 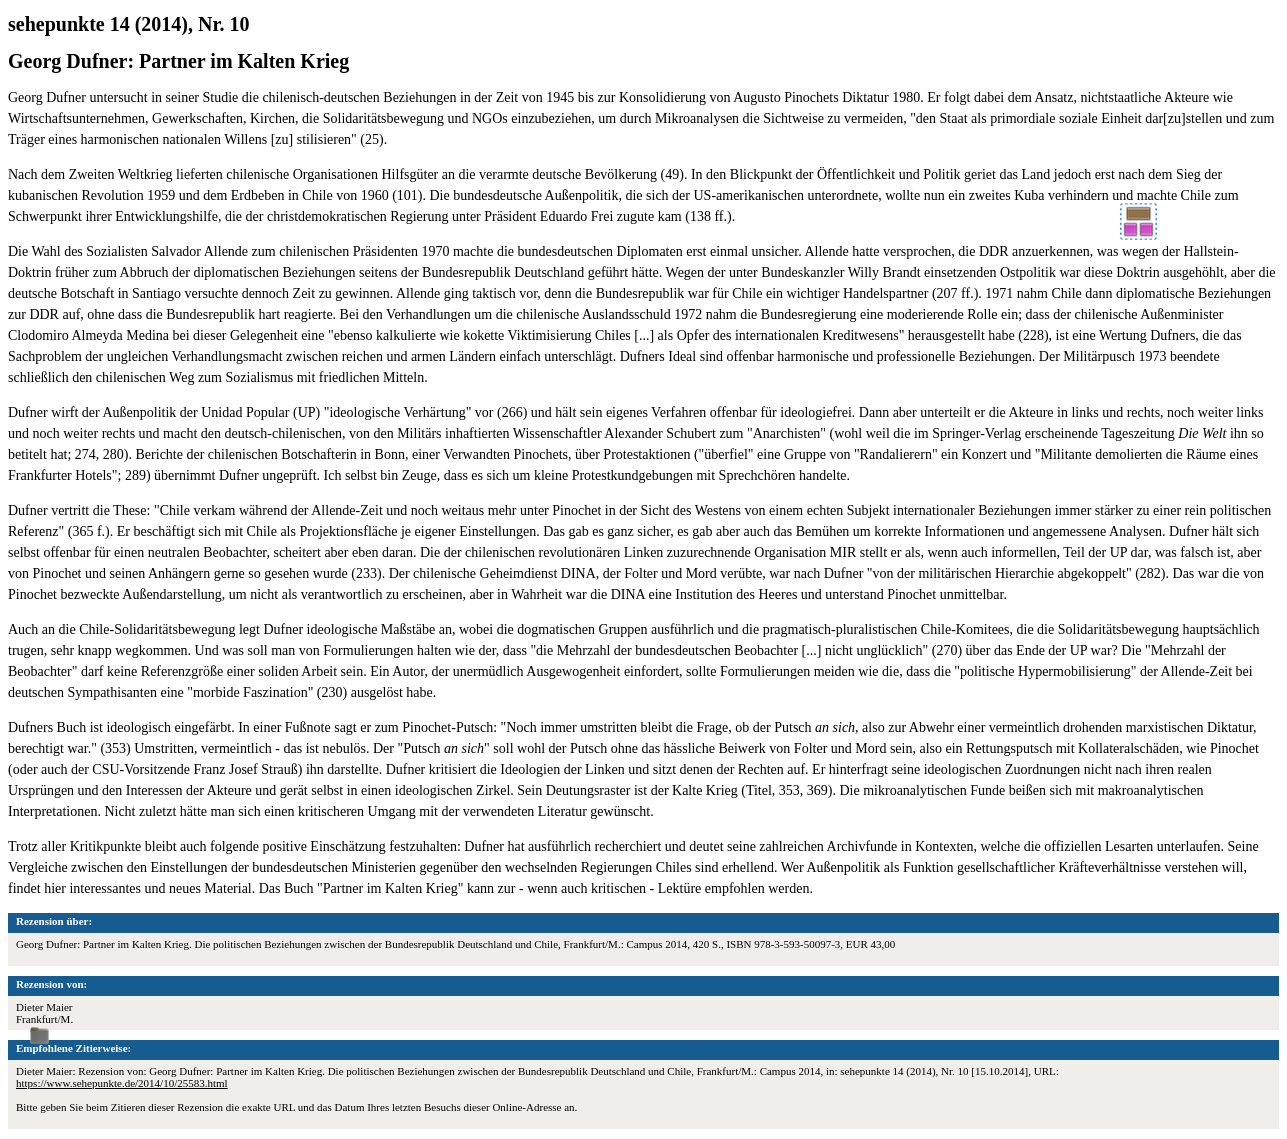 What do you see at coordinates (39, 1035) in the screenshot?
I see `open a folder to view its contents` at bounding box center [39, 1035].